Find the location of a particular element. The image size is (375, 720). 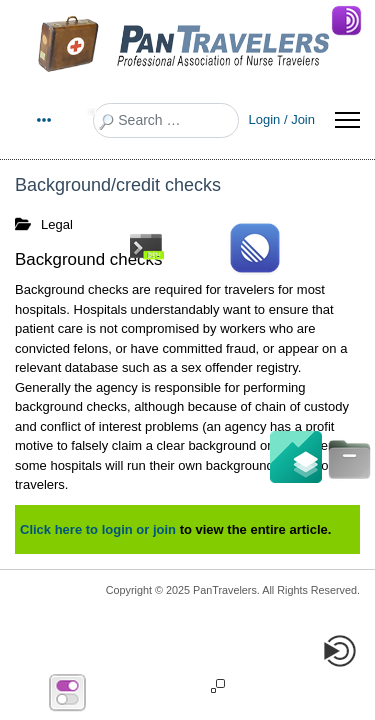

launch mate desktop environment is located at coordinates (340, 651).